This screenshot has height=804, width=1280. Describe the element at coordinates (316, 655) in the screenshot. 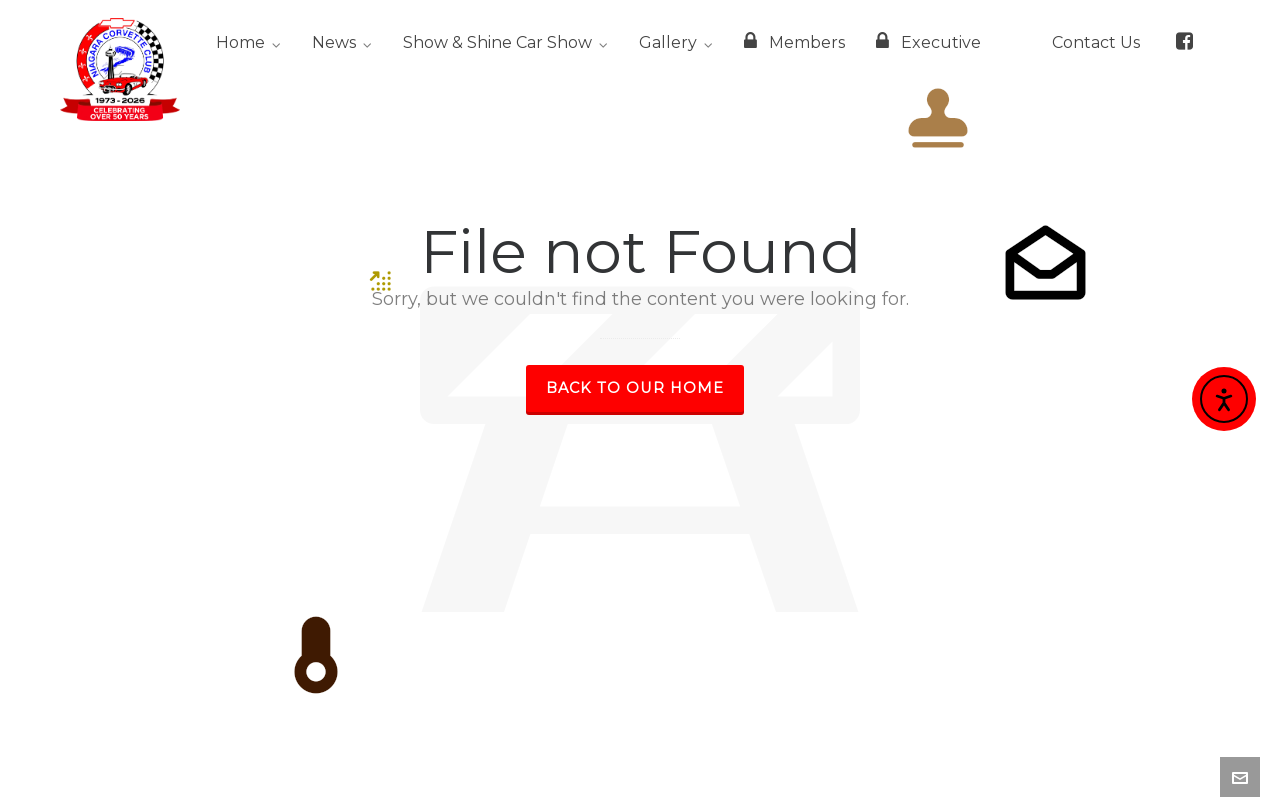

I see `indicates lowest temperature or cold setting` at that location.